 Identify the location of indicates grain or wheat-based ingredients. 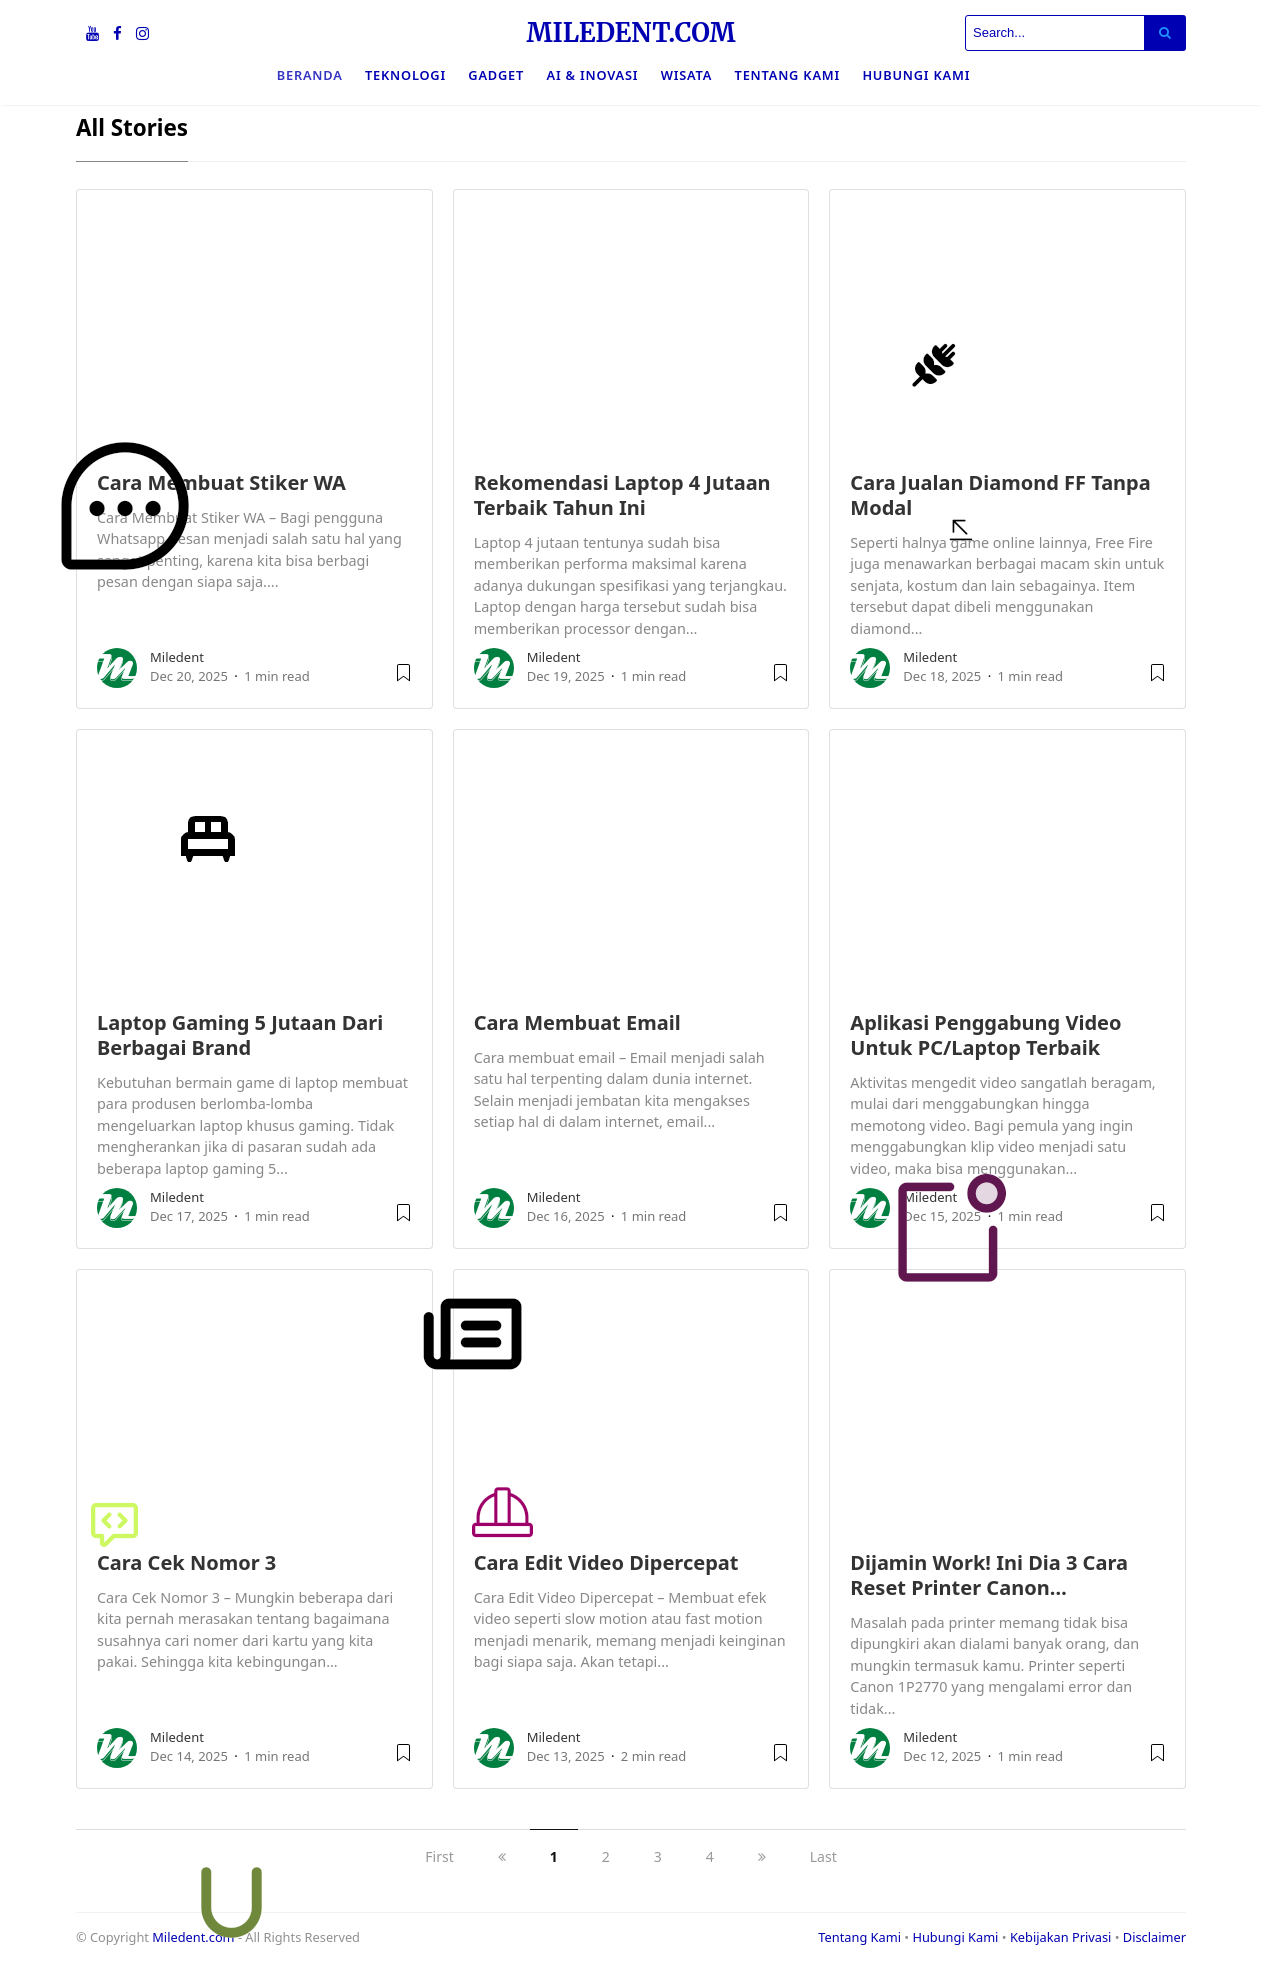
(935, 364).